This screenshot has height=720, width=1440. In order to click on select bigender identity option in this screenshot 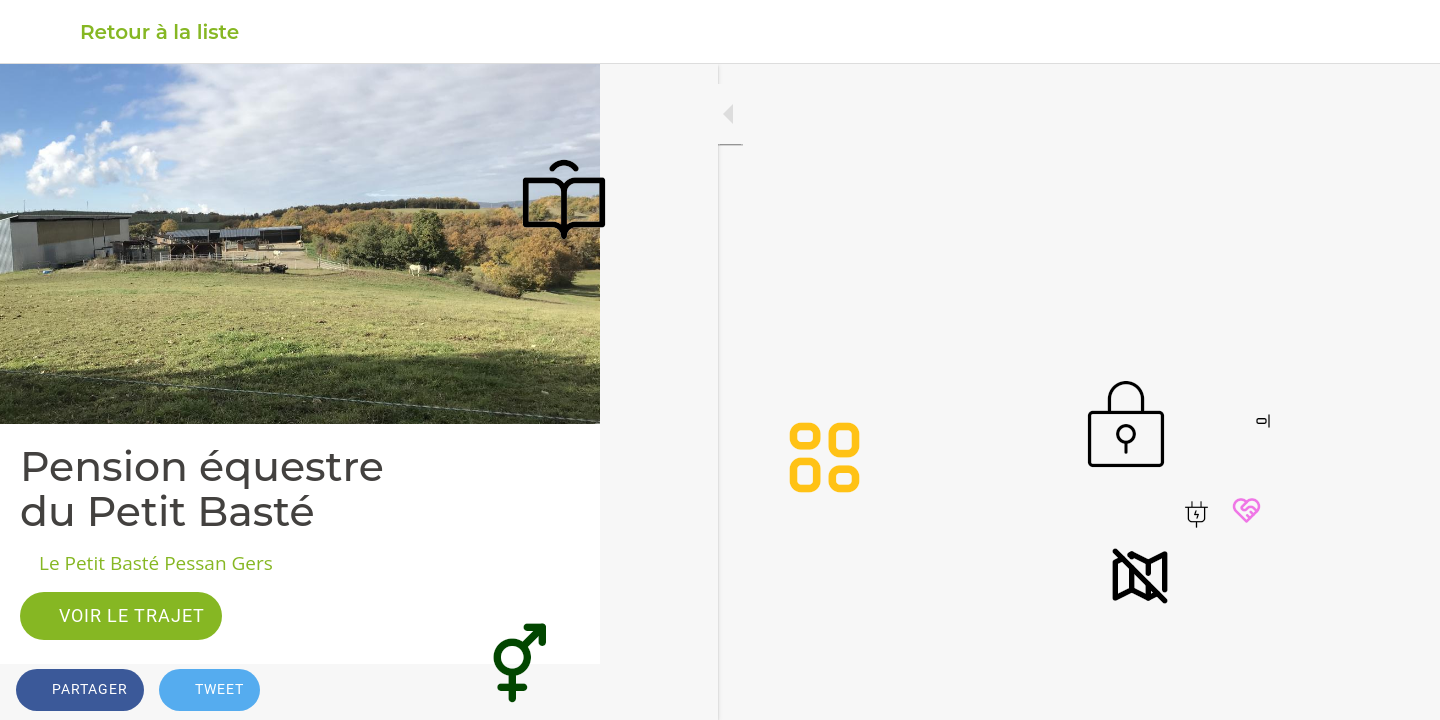, I will do `click(516, 661)`.